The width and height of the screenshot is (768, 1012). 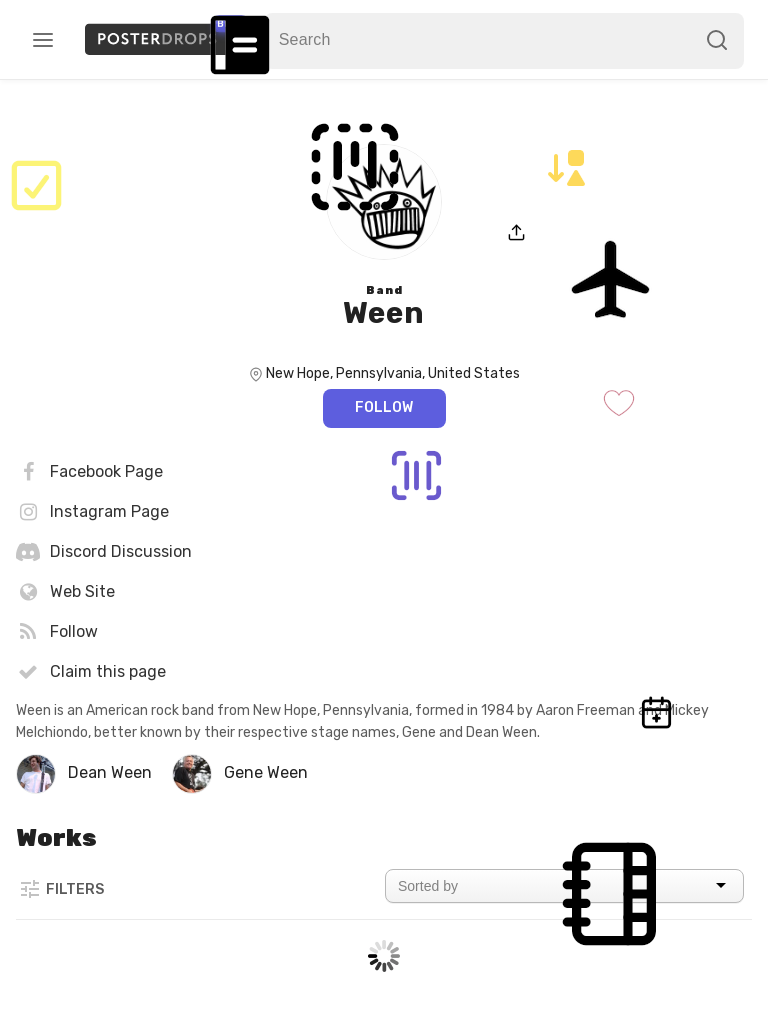 I want to click on scan a barcode, so click(x=416, y=475).